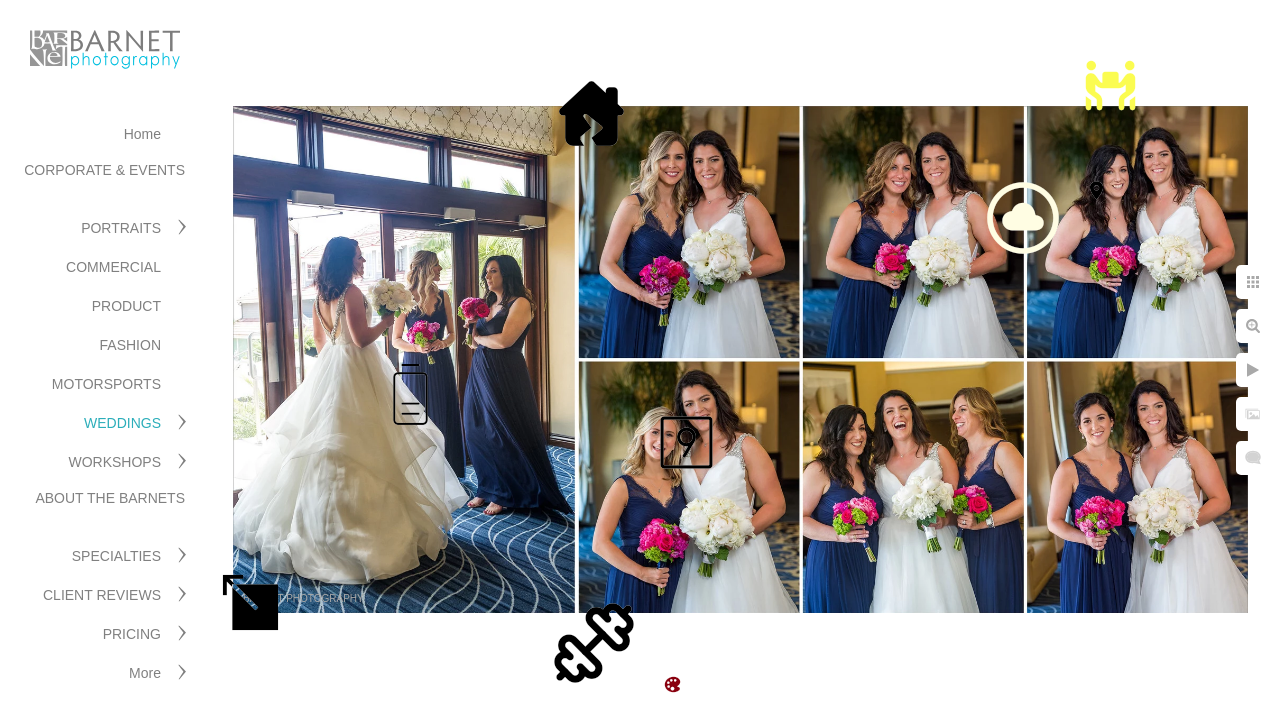 The width and height of the screenshot is (1280, 720). Describe the element at coordinates (686, 442) in the screenshot. I see `select or input the number nine` at that location.